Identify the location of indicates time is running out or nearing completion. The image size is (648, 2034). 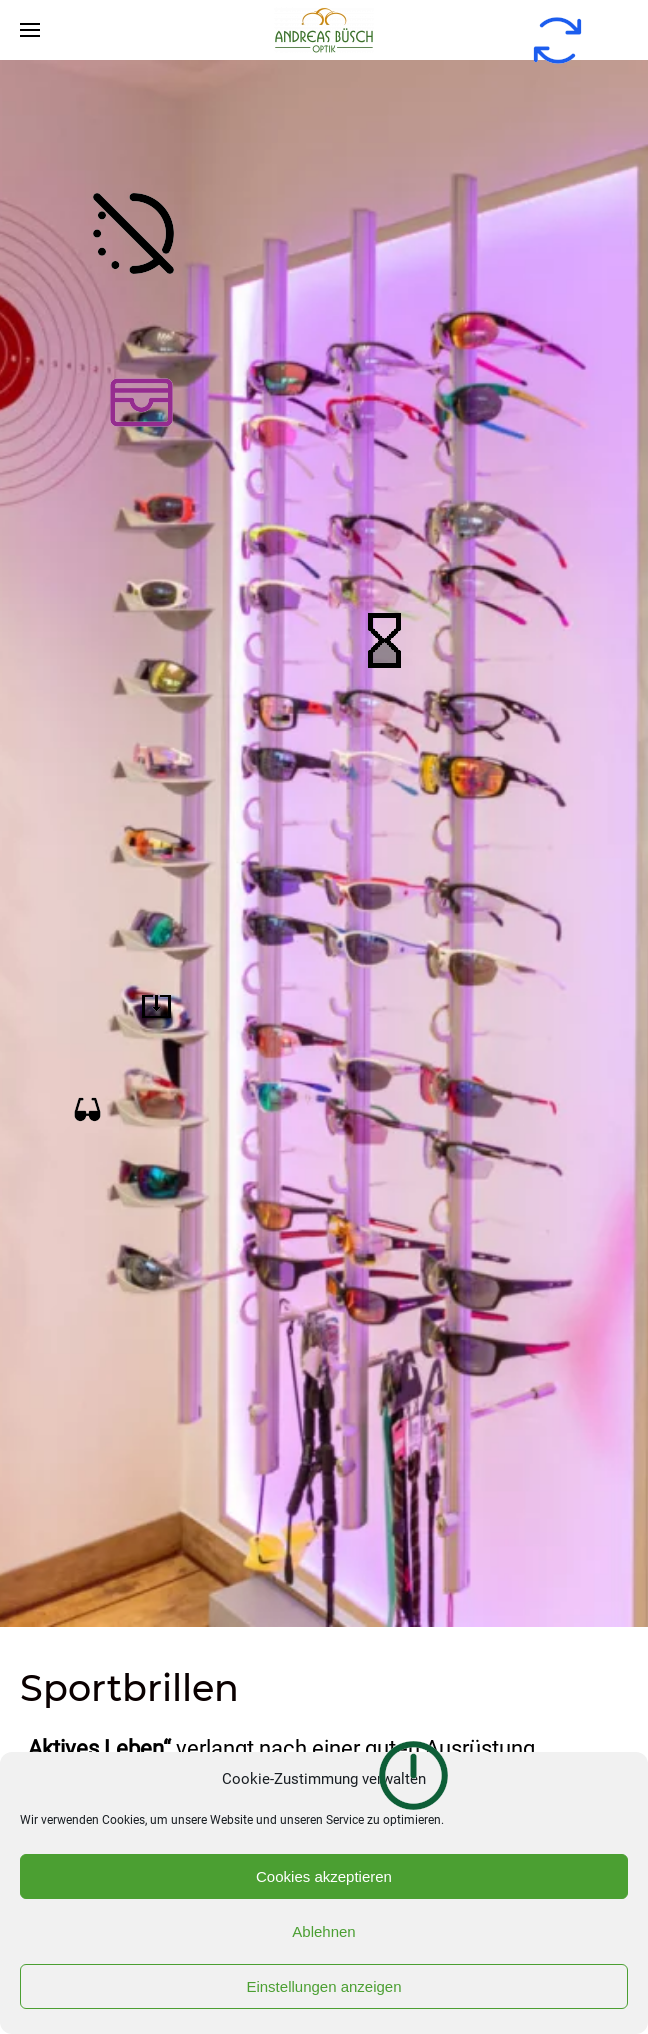
(384, 640).